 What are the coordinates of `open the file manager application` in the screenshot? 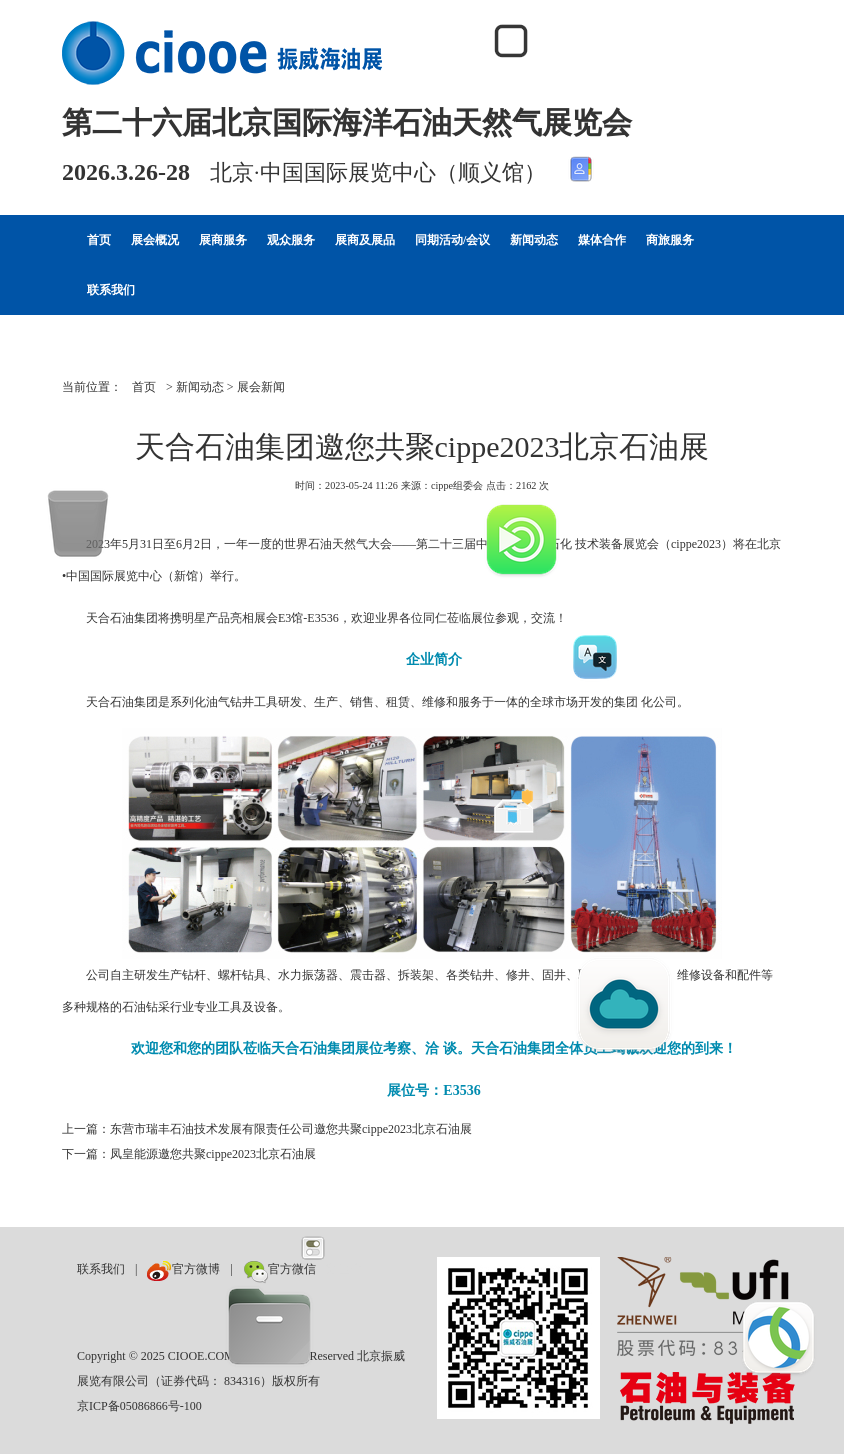 It's located at (269, 1326).